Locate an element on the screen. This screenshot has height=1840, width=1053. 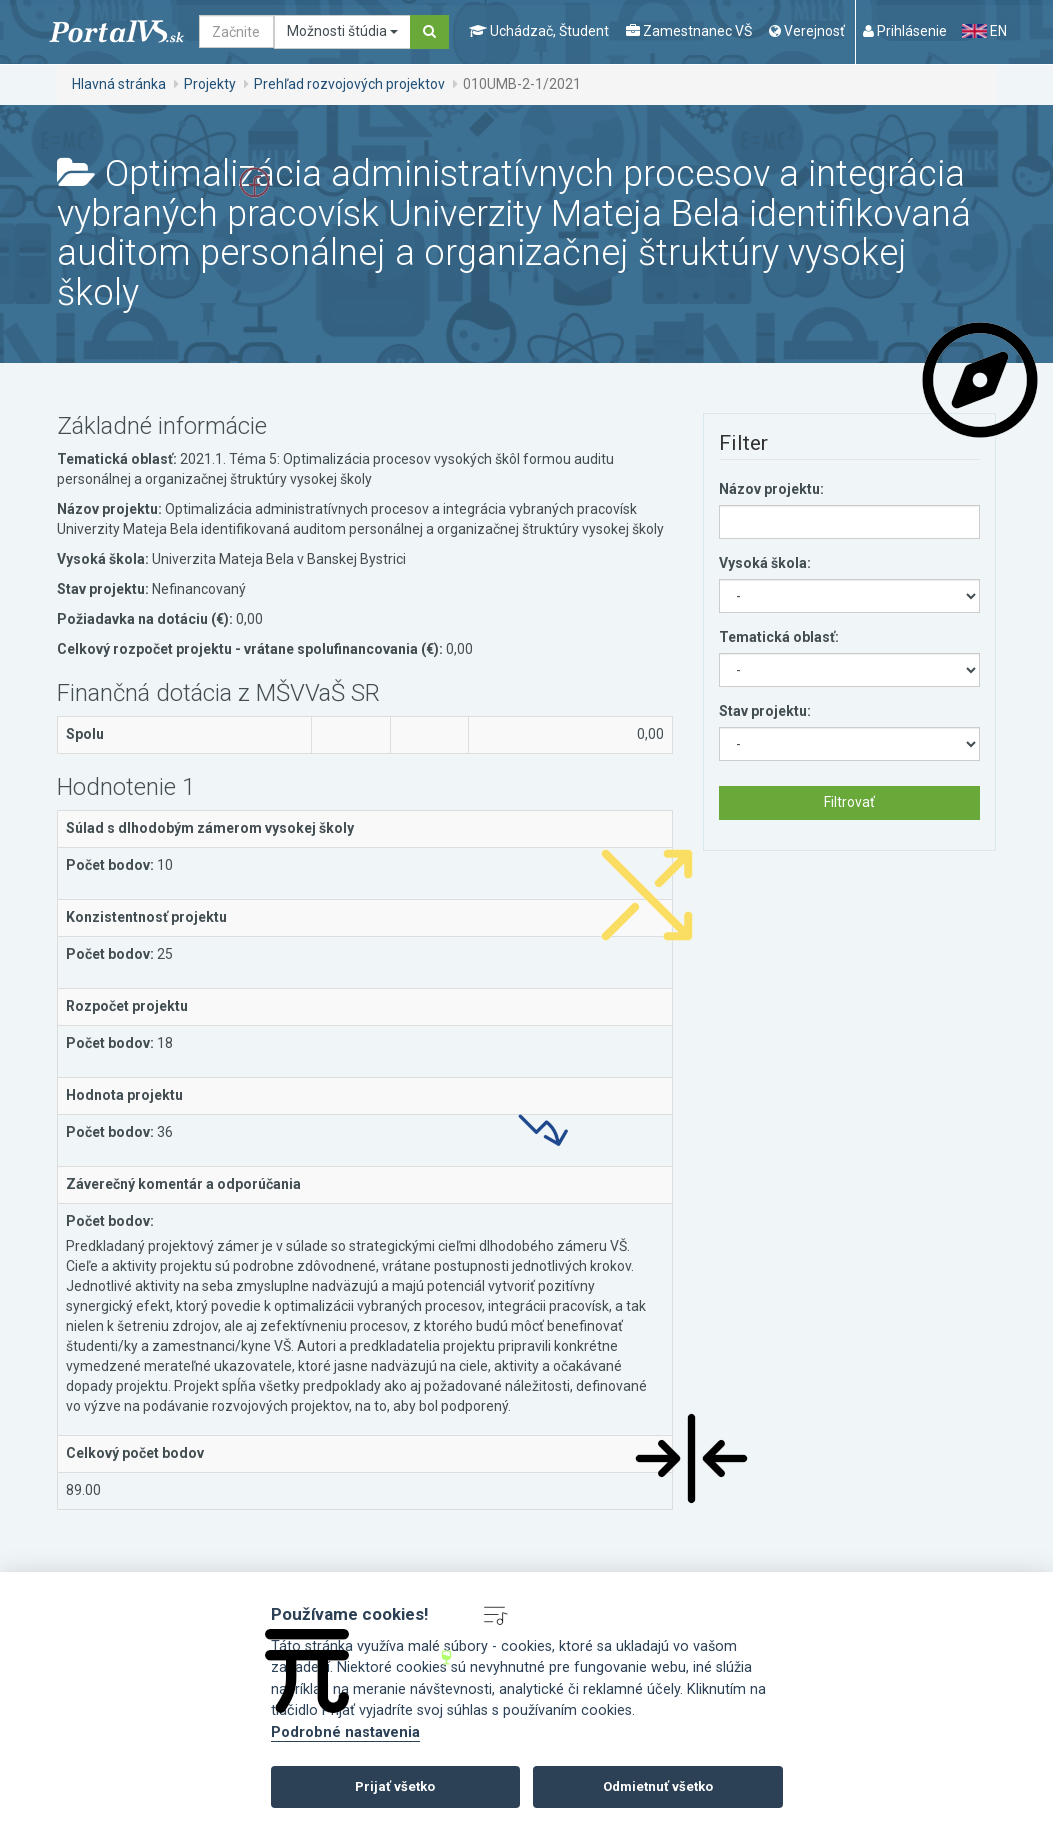
shuffle or randomize playback order is located at coordinates (647, 895).